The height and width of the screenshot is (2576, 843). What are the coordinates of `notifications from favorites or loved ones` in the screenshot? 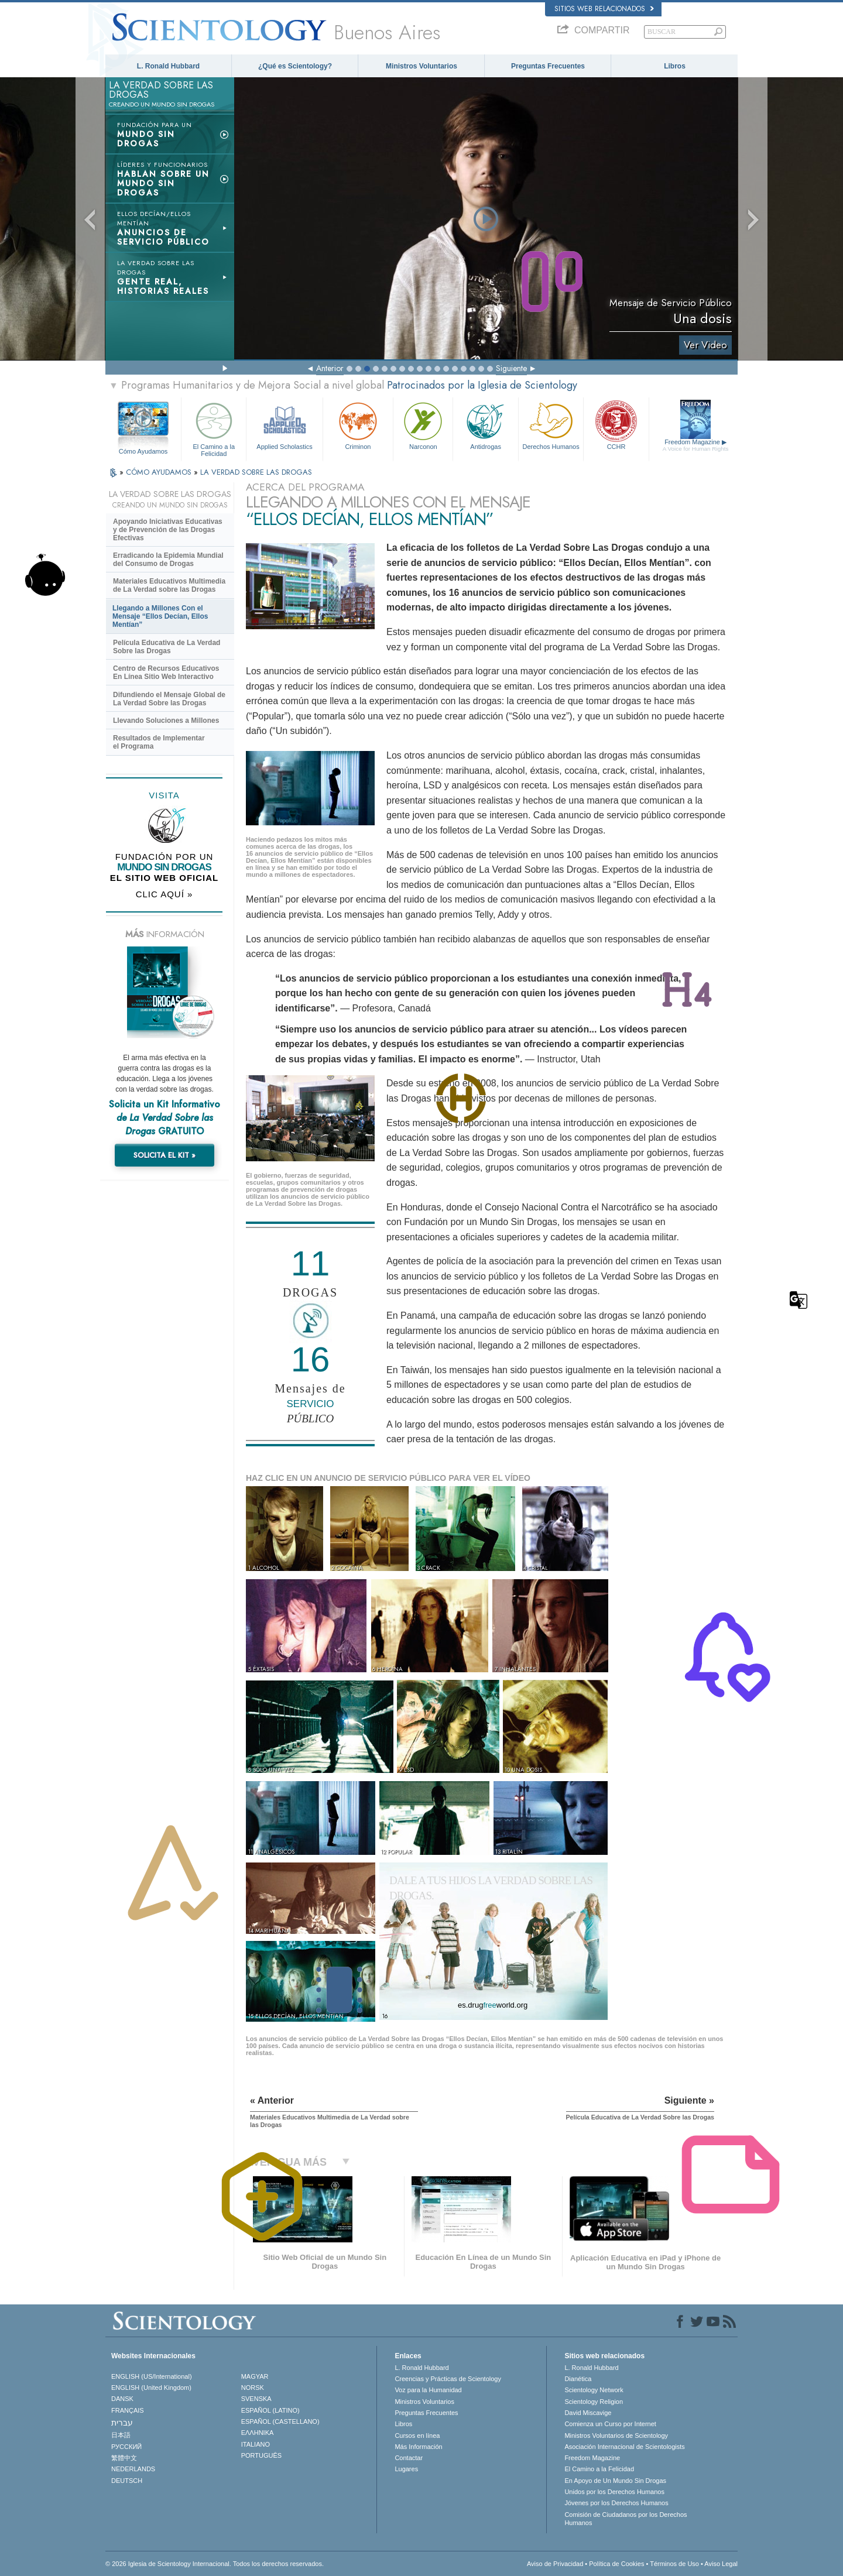 It's located at (723, 1655).